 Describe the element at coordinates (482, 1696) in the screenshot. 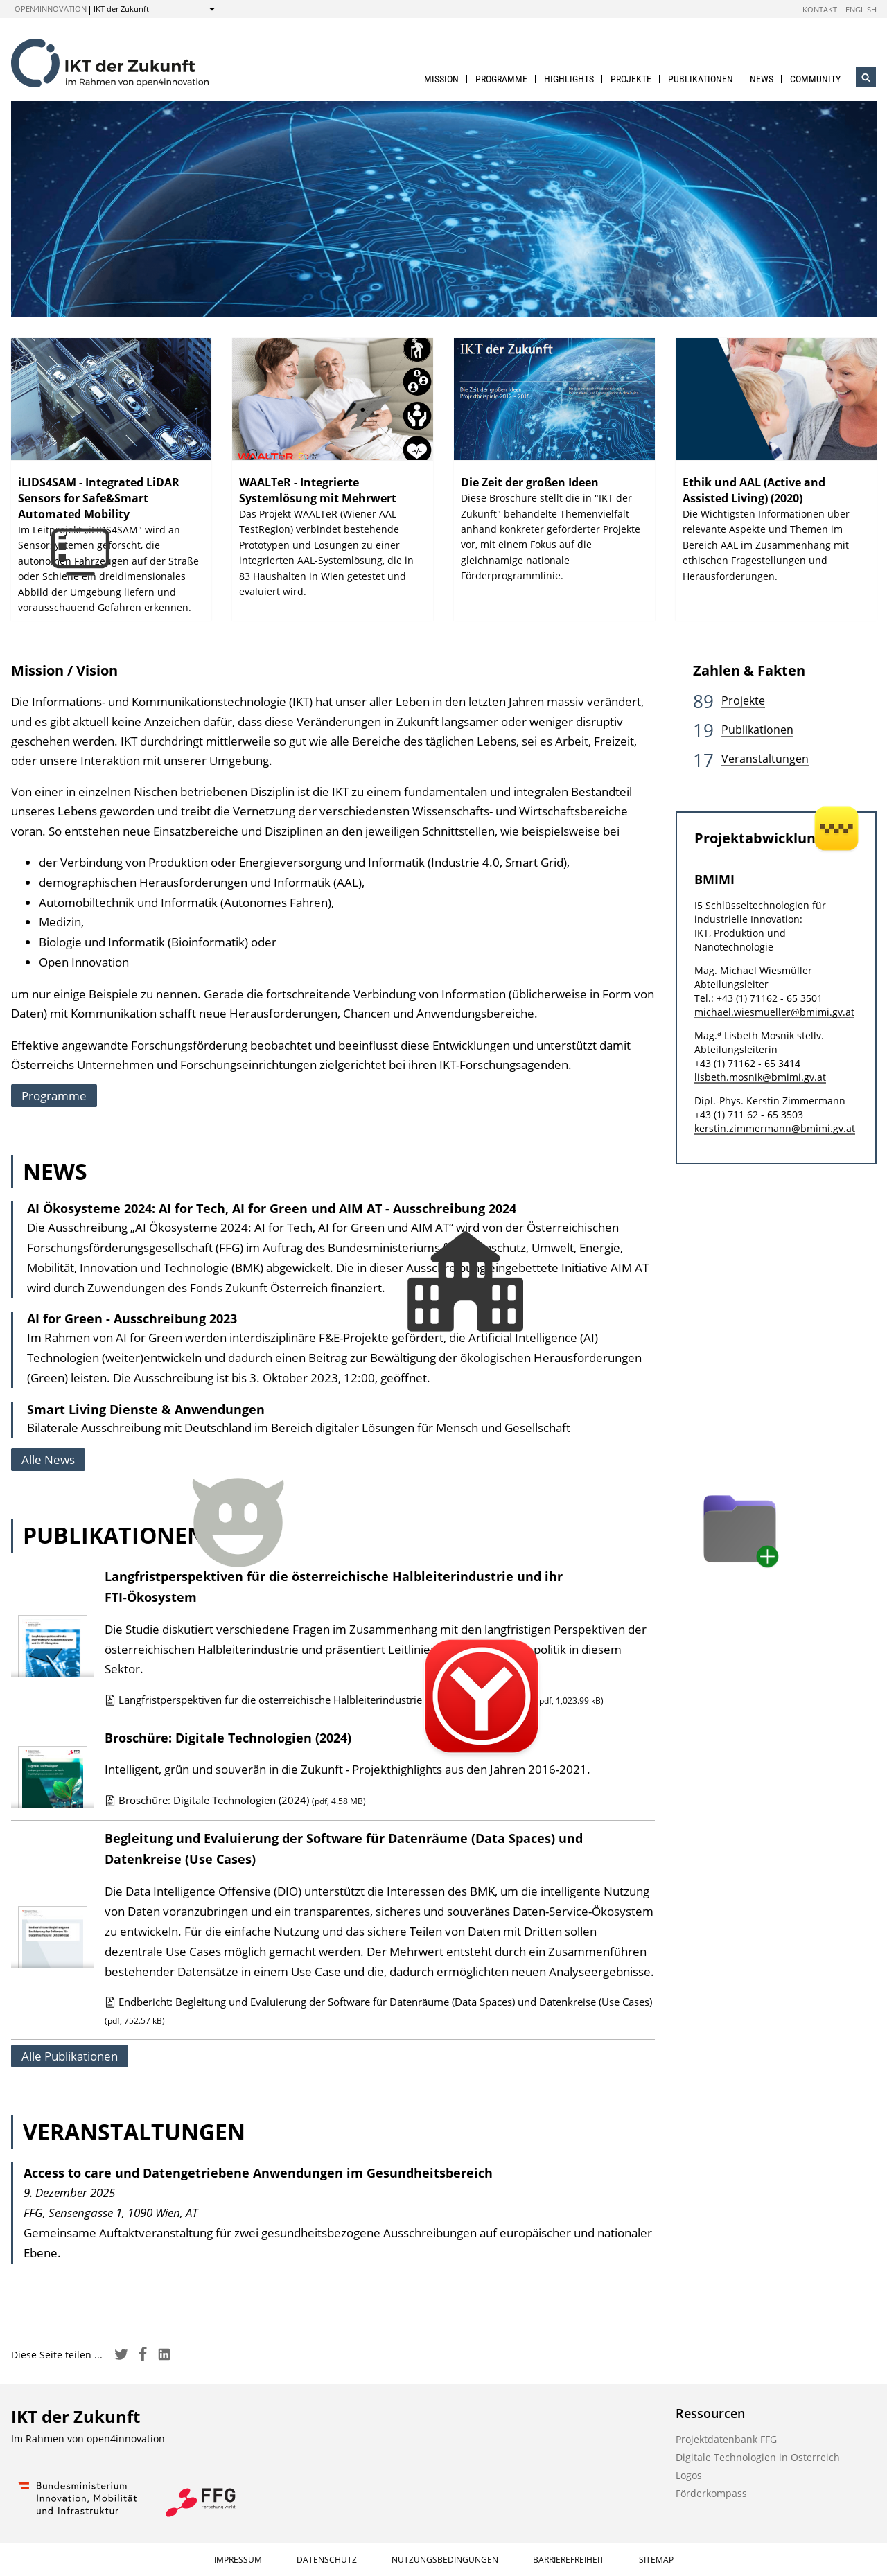

I see `open the Yandex app` at that location.